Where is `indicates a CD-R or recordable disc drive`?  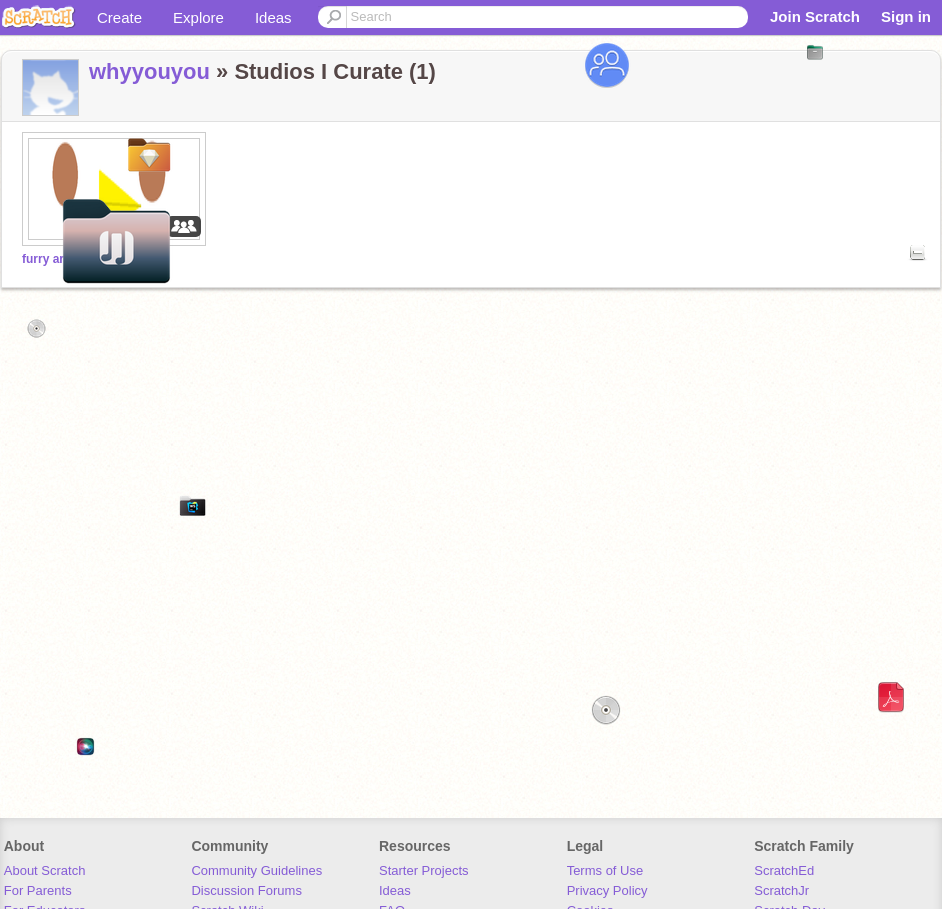 indicates a CD-R or recordable disc drive is located at coordinates (36, 328).